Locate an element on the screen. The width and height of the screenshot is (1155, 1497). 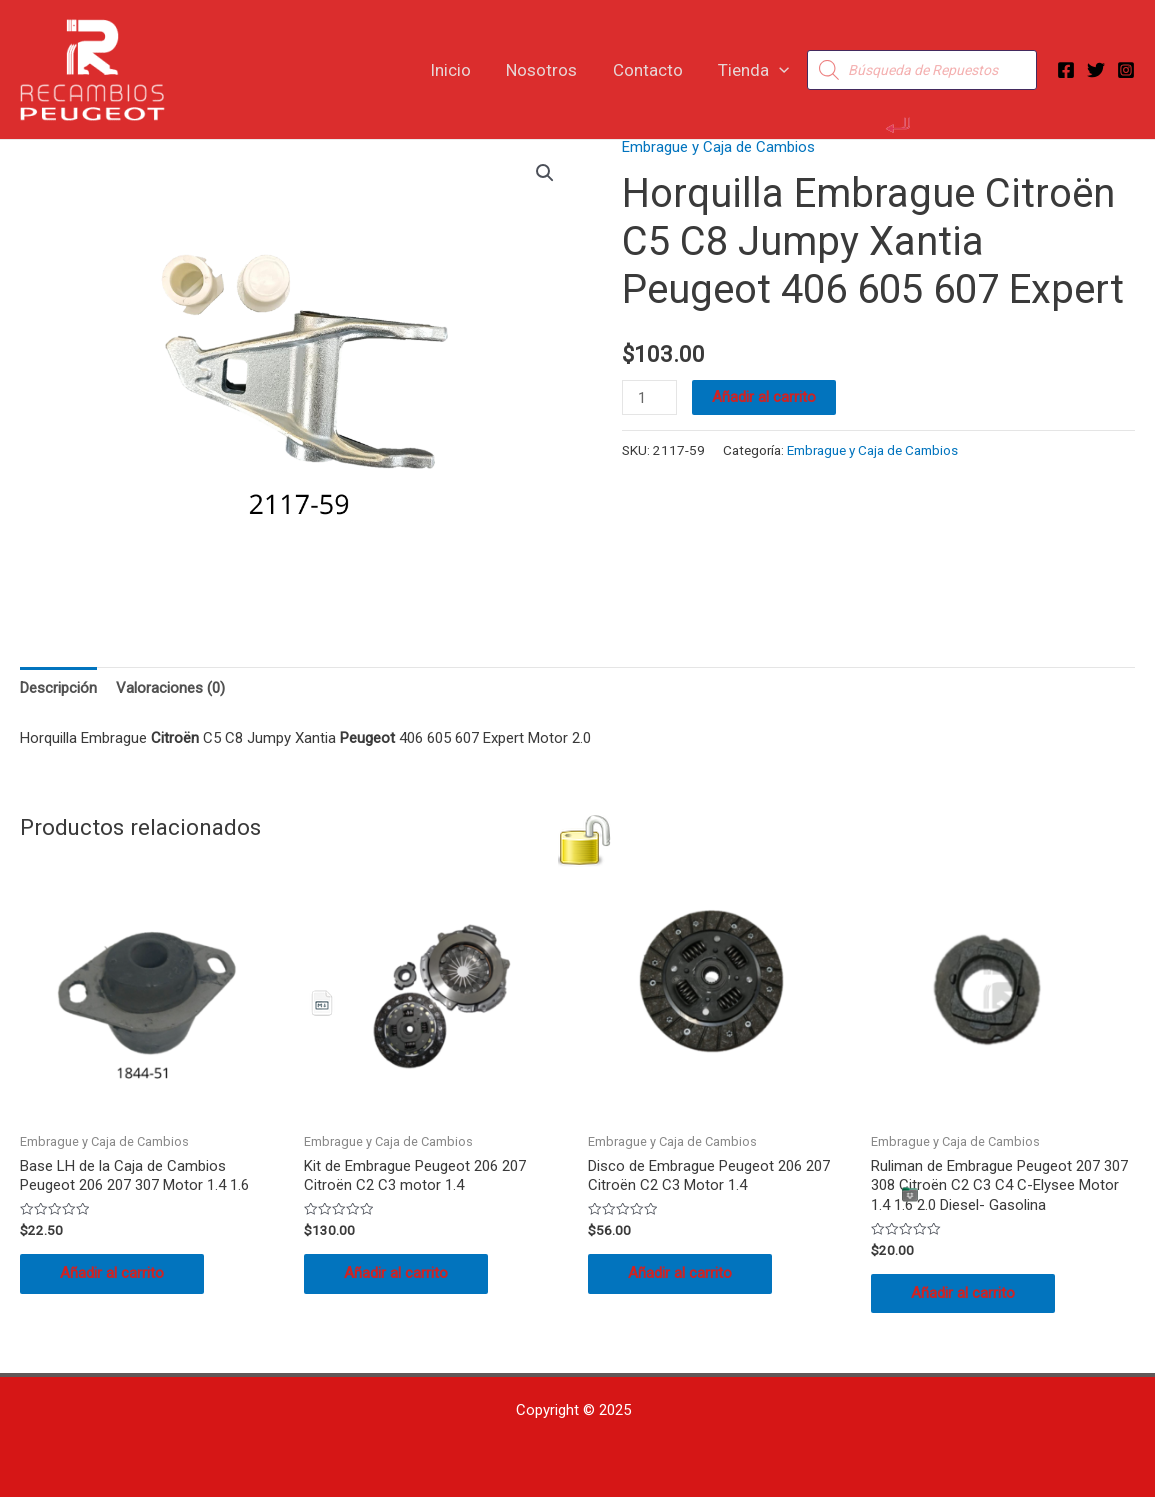
open your dropbox synced folder is located at coordinates (910, 1194).